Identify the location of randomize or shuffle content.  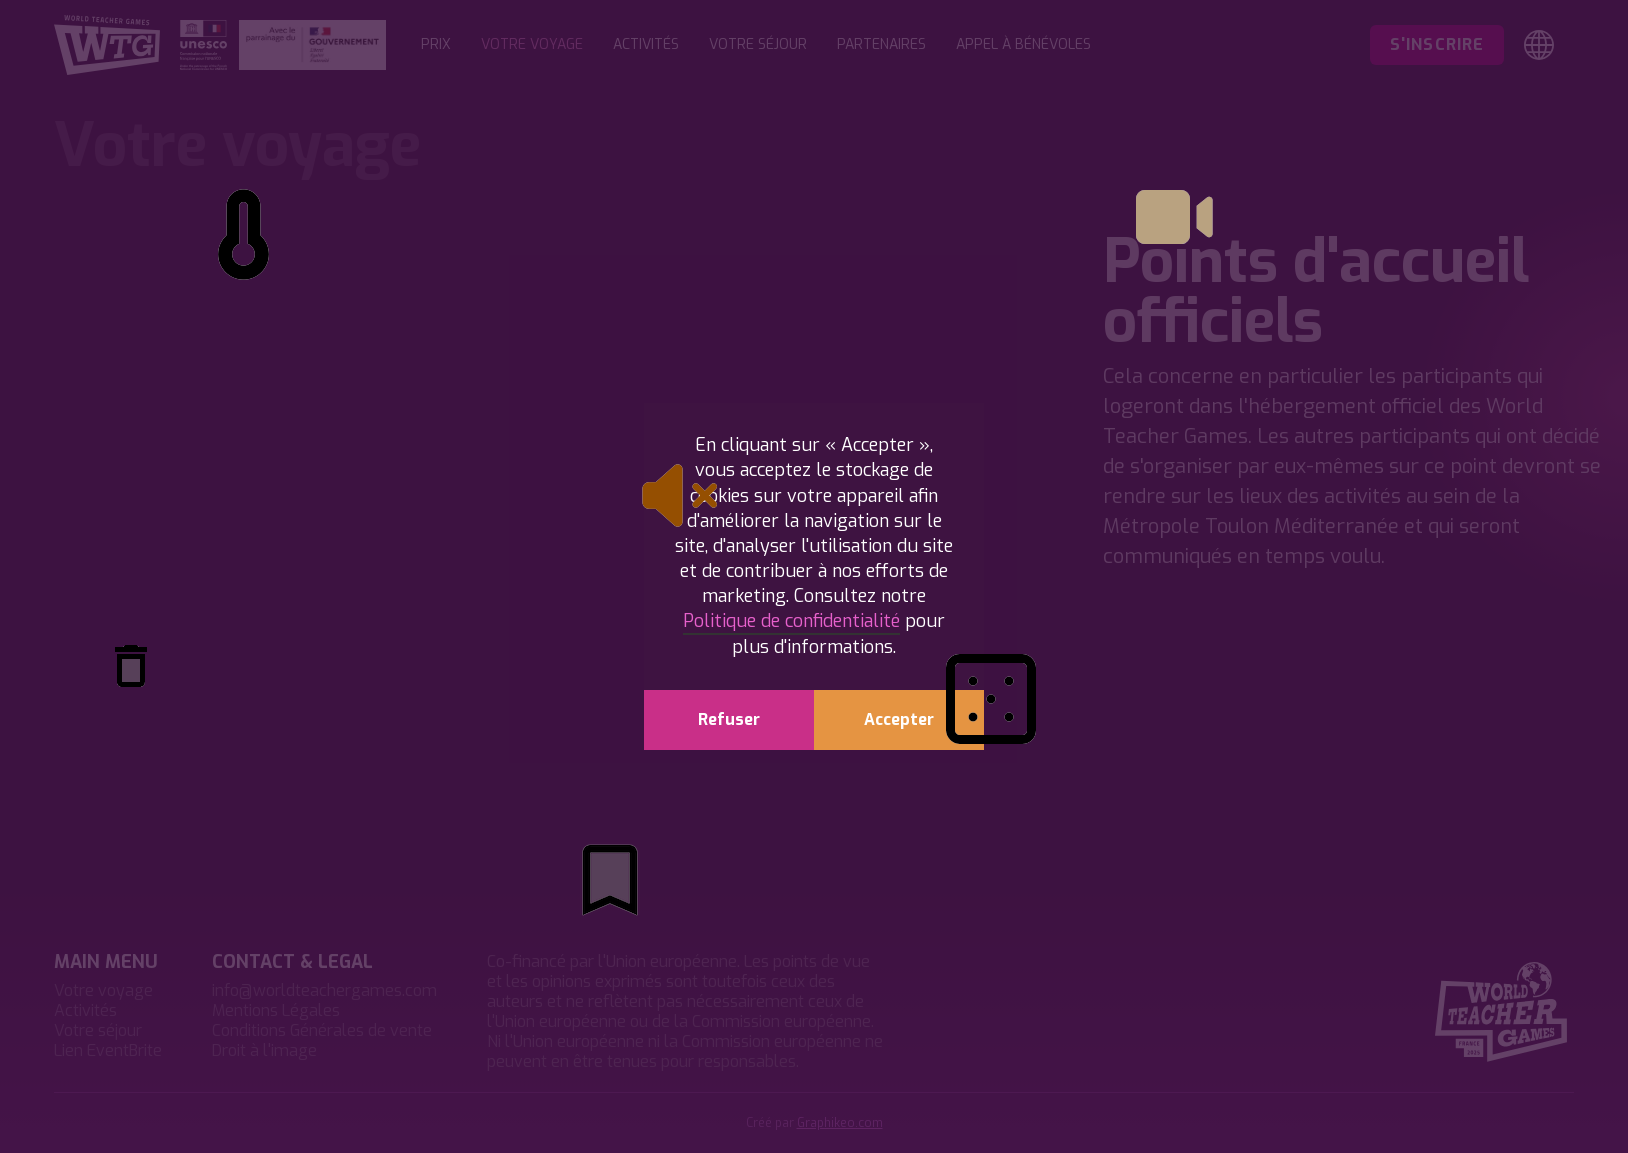
(991, 699).